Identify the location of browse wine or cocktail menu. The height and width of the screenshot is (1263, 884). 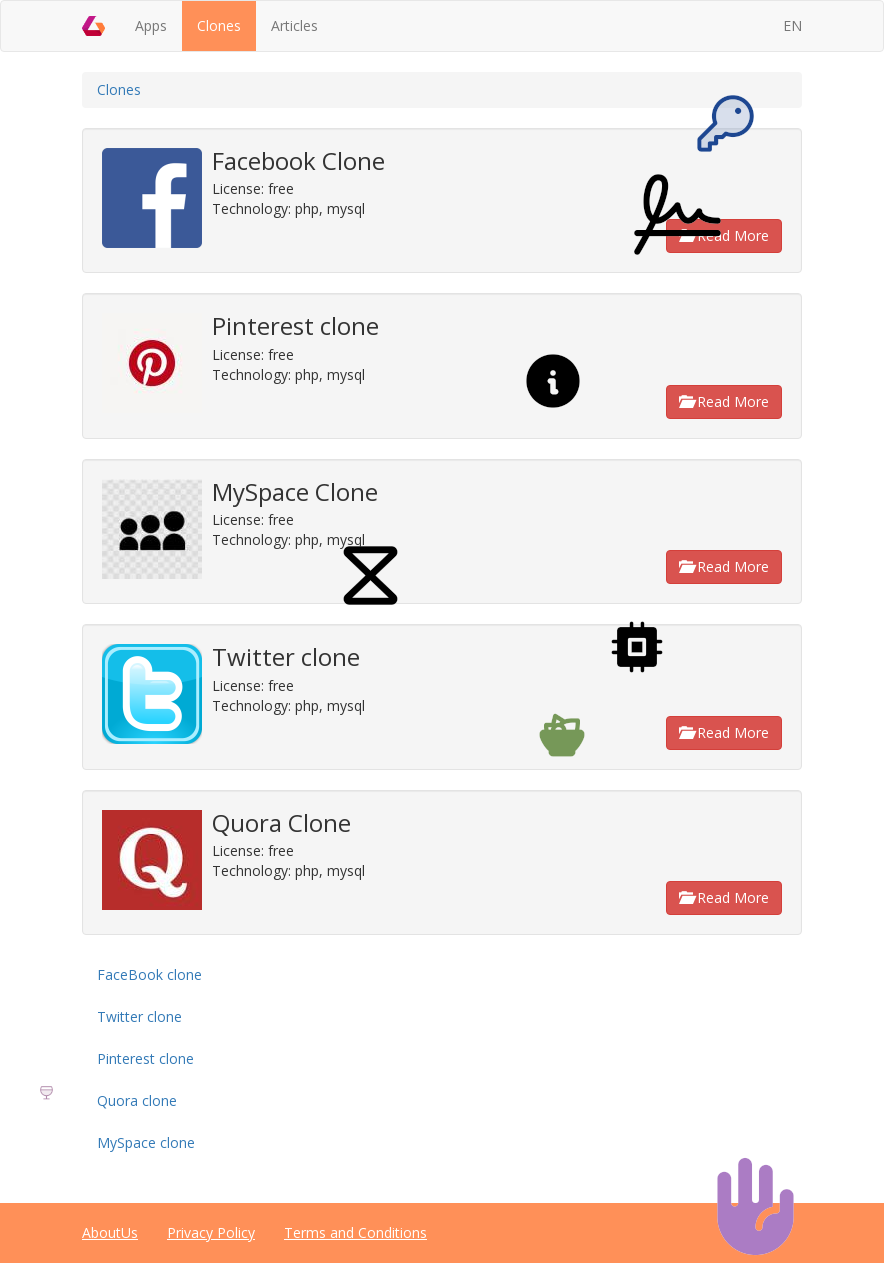
(46, 1092).